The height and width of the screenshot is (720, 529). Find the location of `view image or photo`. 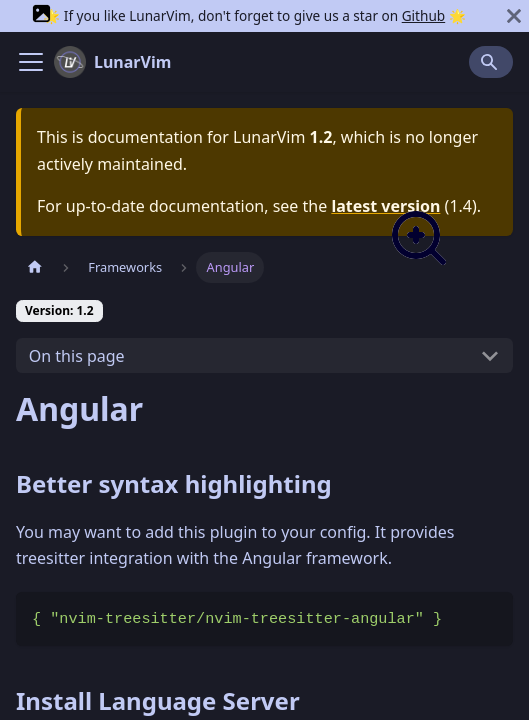

view image or photo is located at coordinates (41, 13).